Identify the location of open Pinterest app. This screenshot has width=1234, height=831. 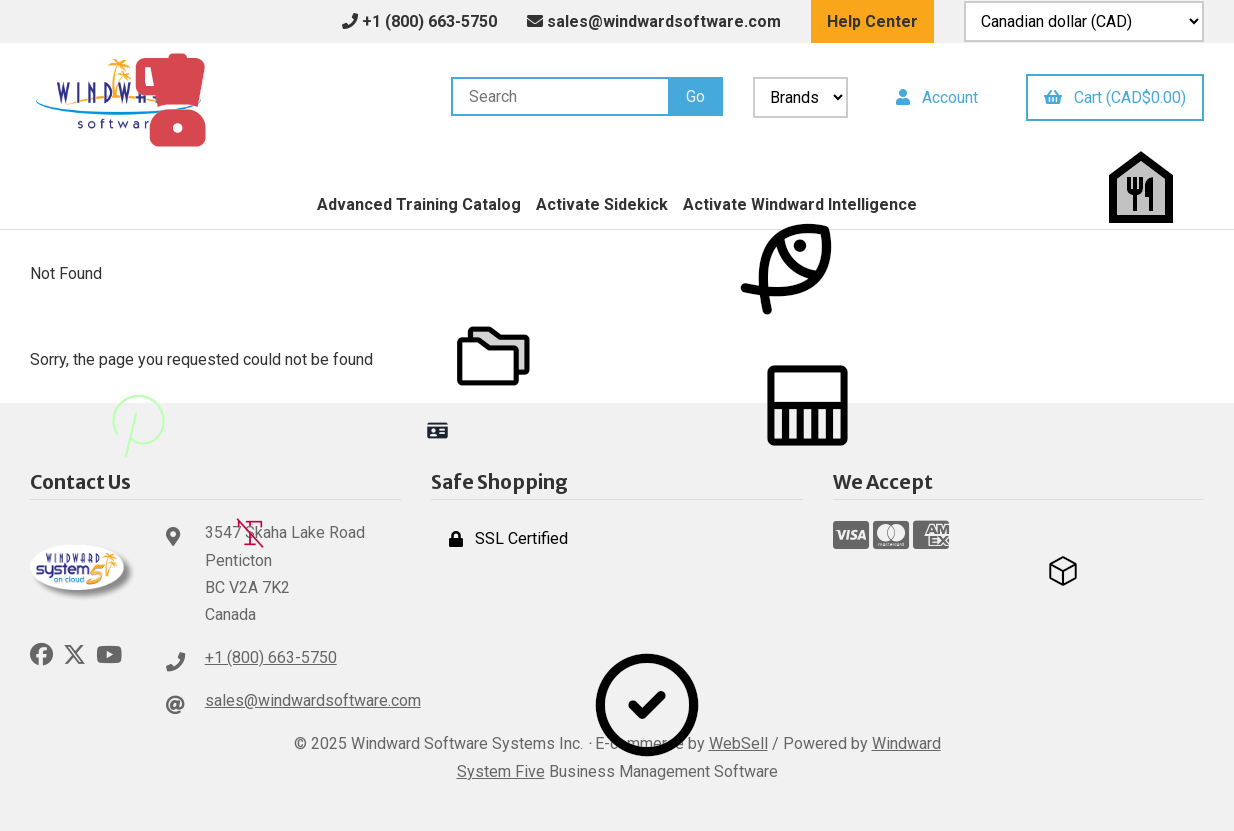
(136, 426).